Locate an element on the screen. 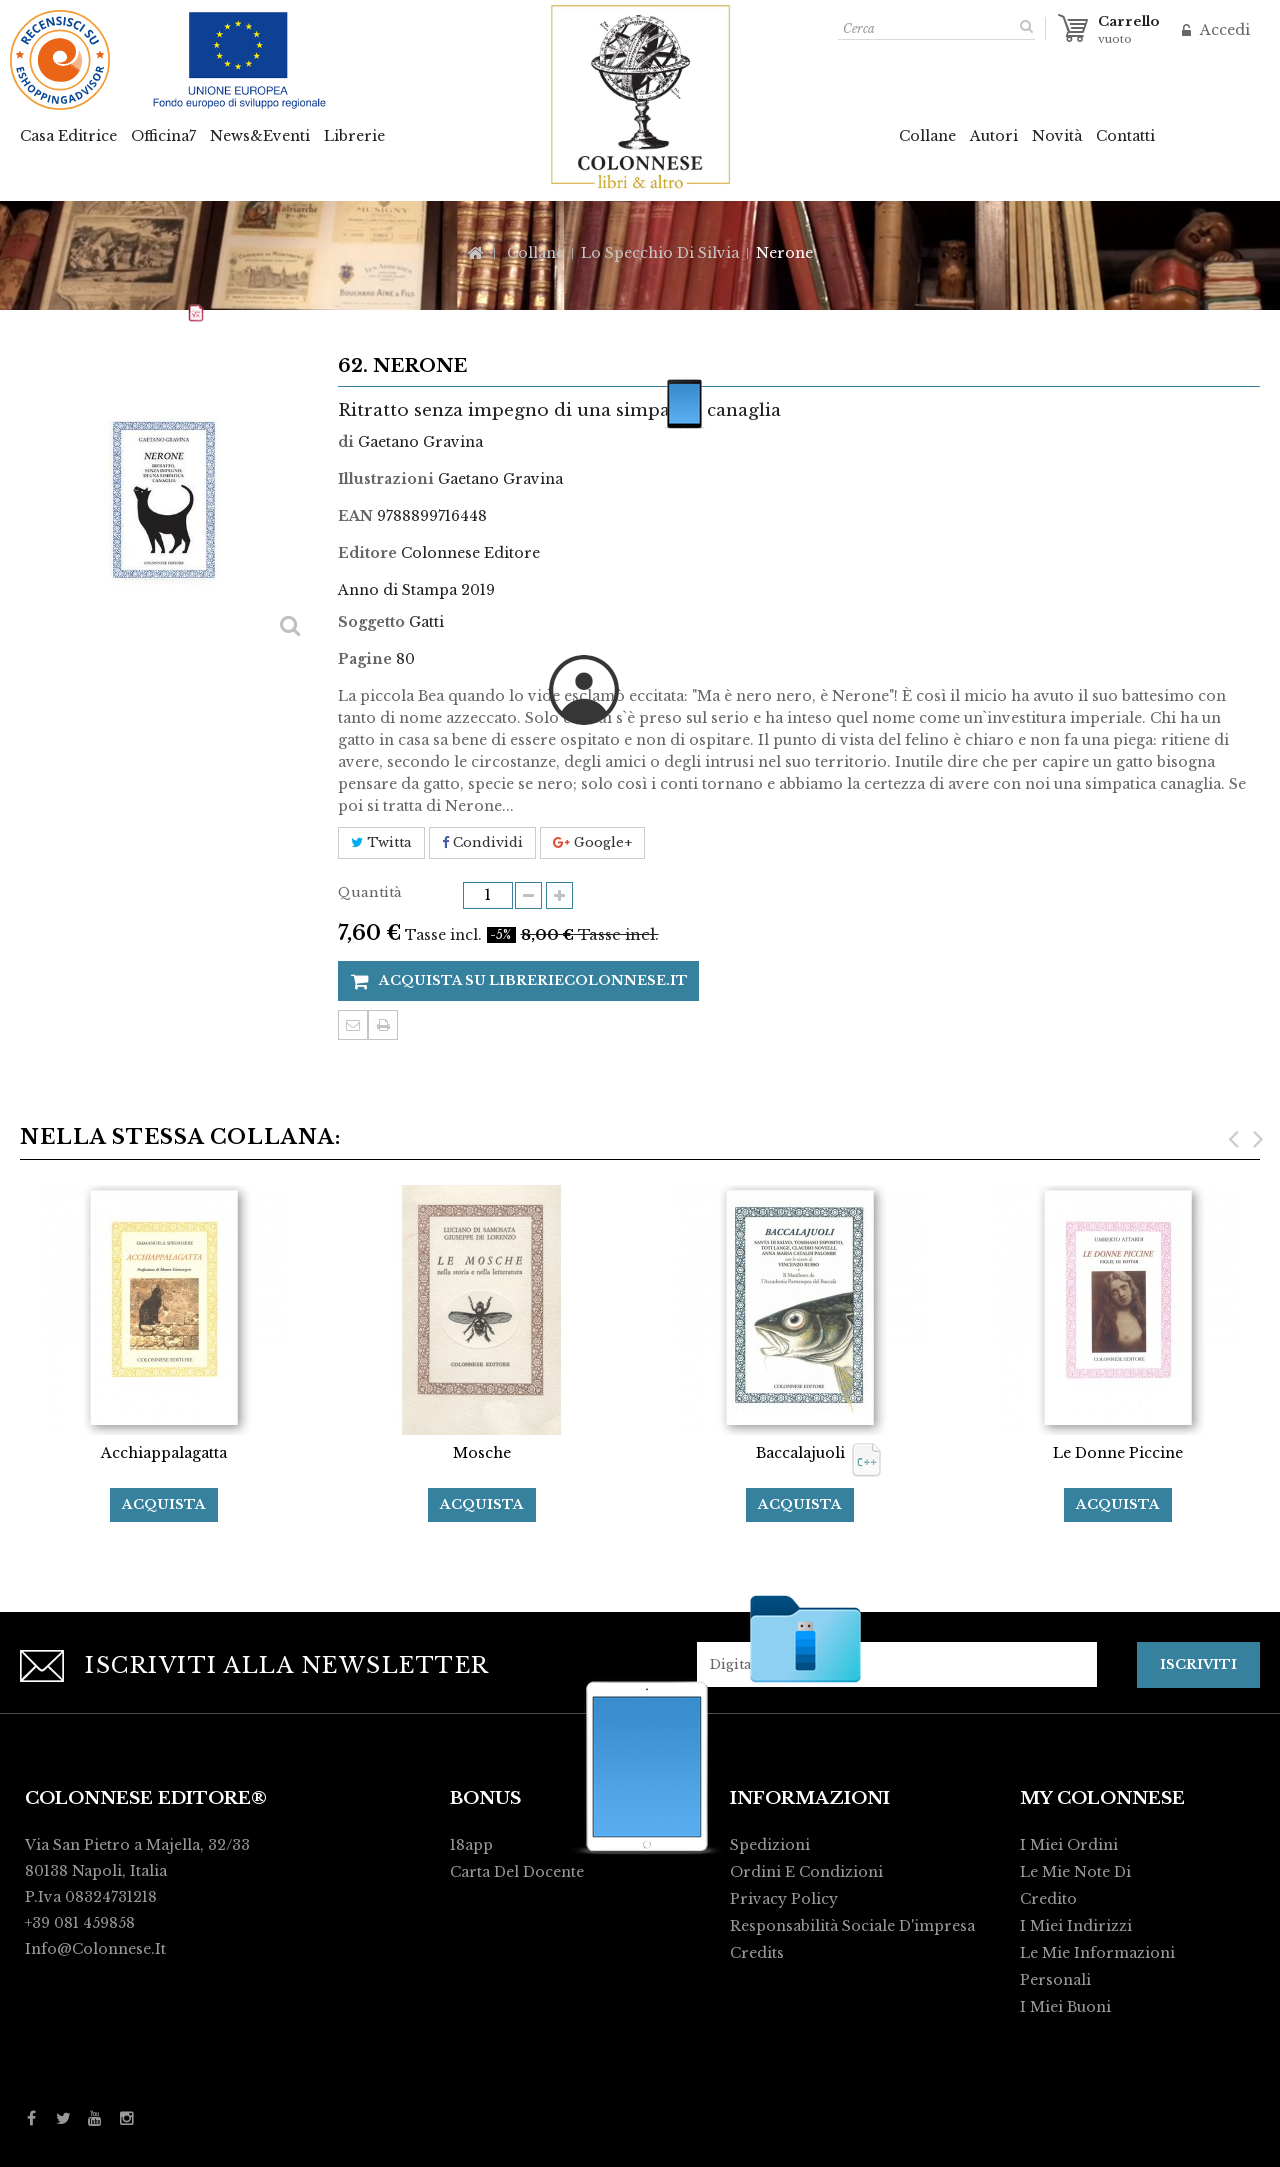 The width and height of the screenshot is (1280, 2167). manage connected iPad device is located at coordinates (647, 1766).